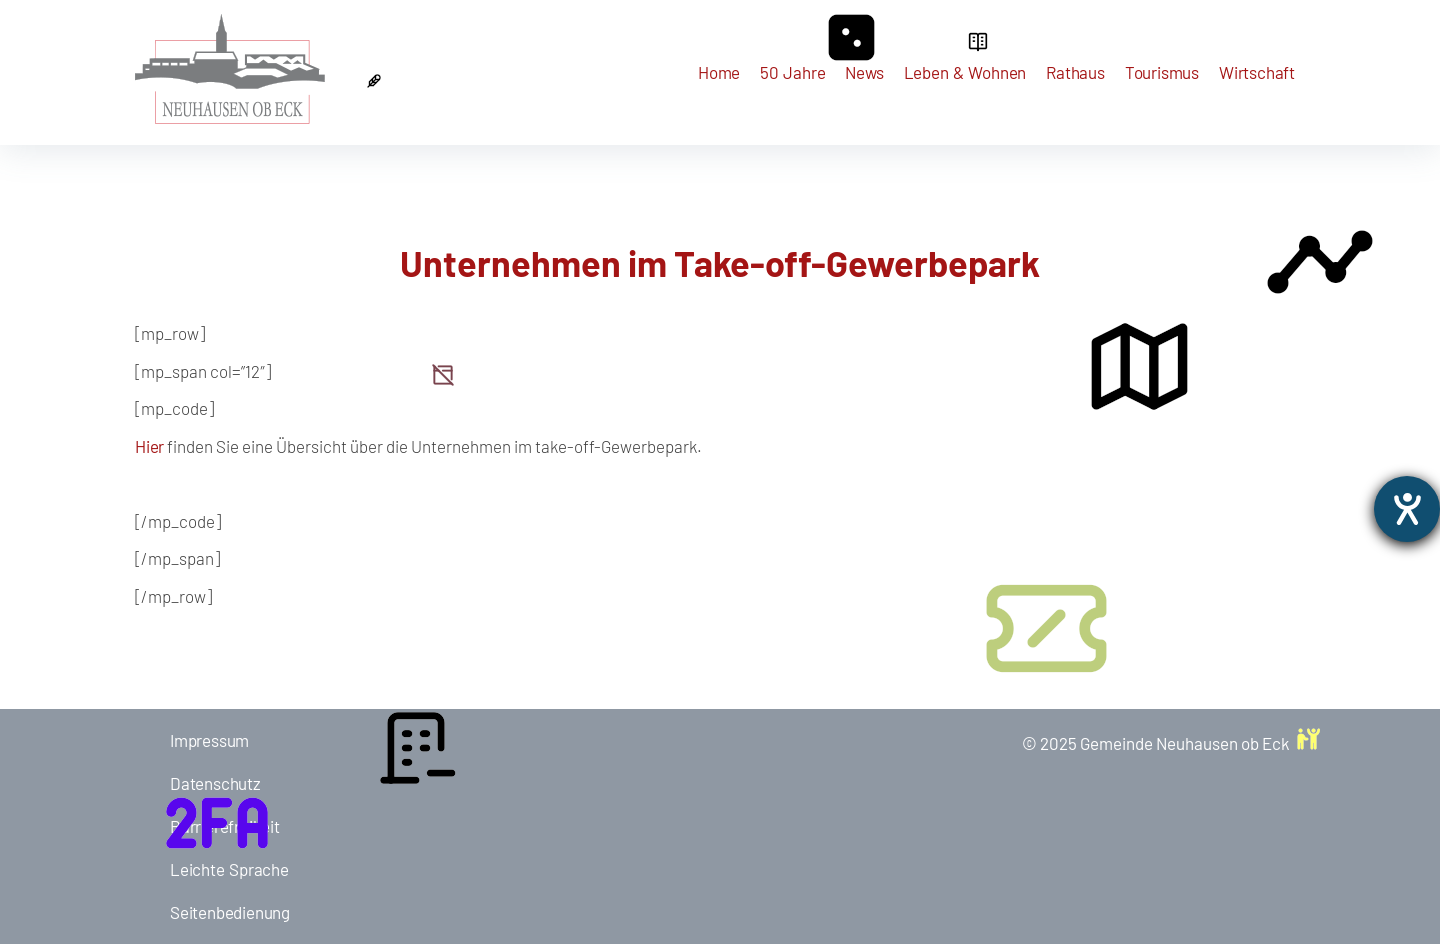 This screenshot has width=1440, height=952. What do you see at coordinates (443, 375) in the screenshot?
I see `browser window disabled or unavailable` at bounding box center [443, 375].